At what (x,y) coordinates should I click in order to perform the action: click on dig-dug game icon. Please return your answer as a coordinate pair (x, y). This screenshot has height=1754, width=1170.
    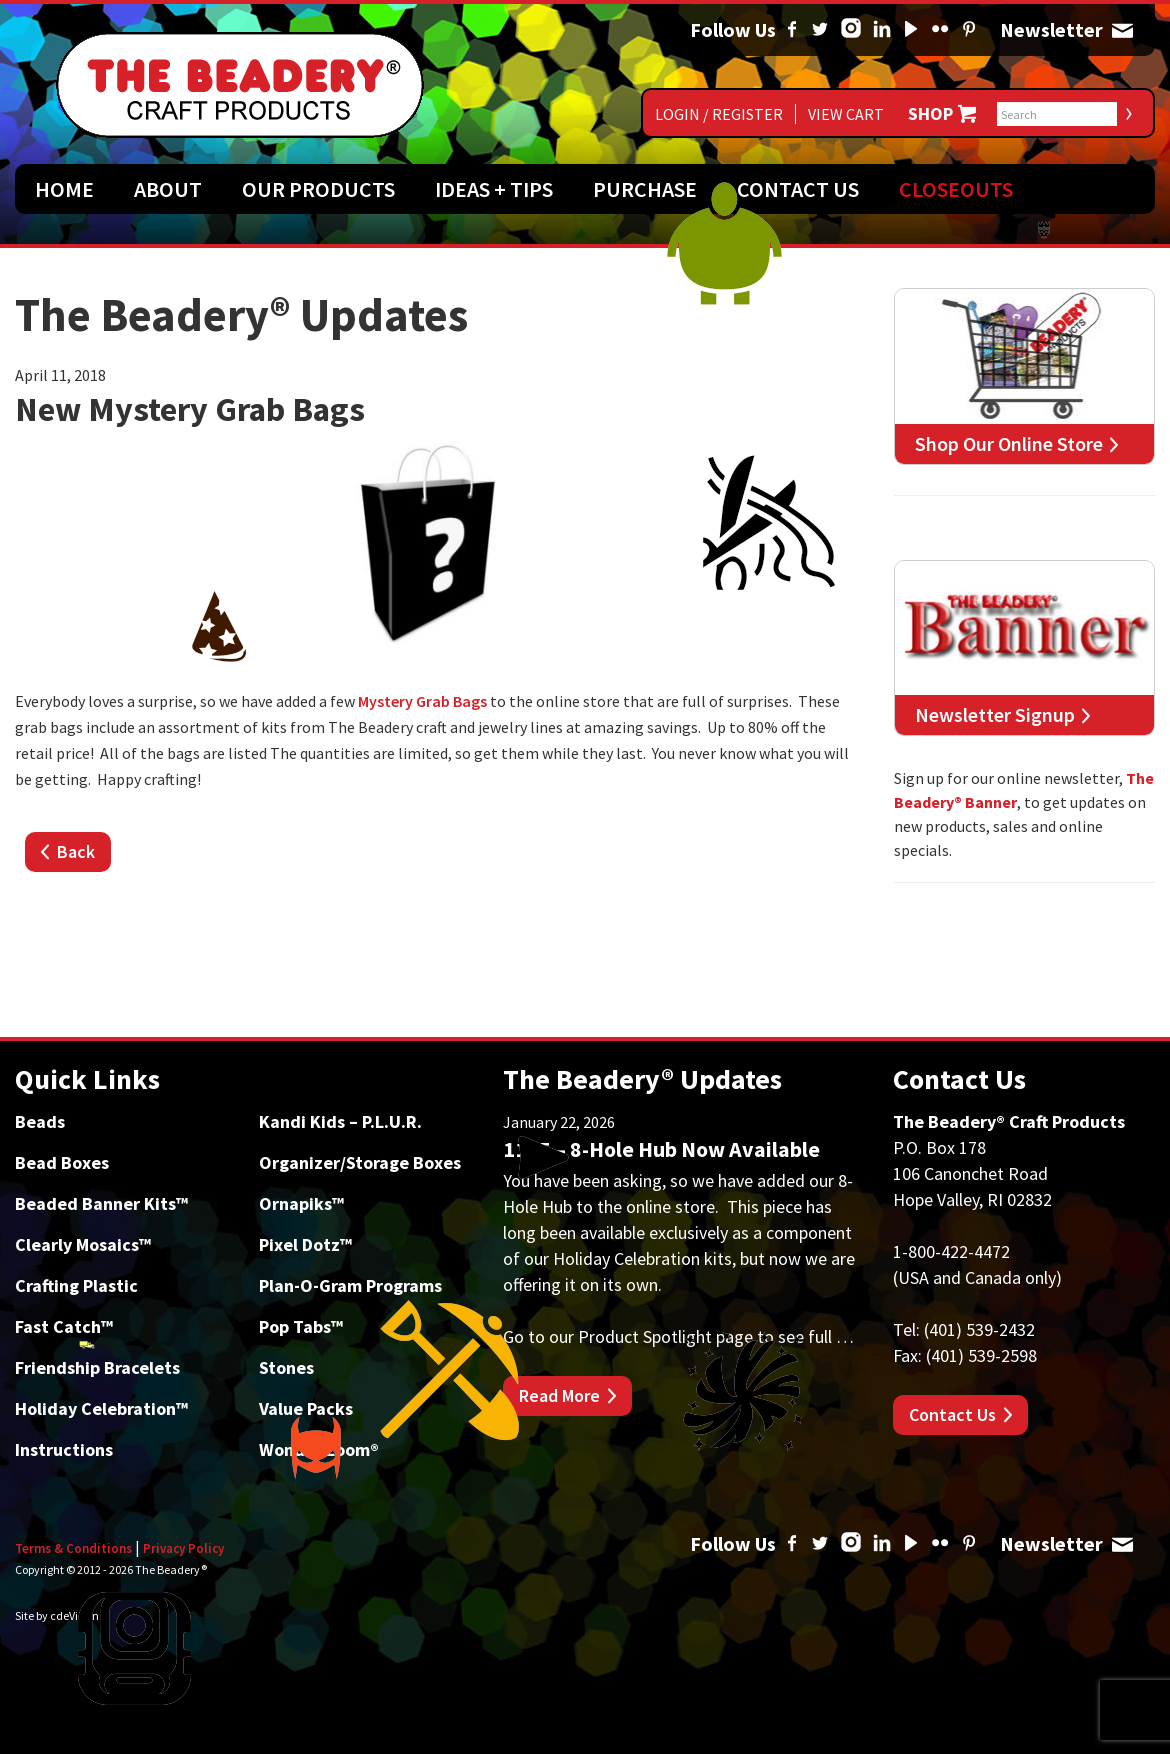
    Looking at the image, I should click on (449, 1370).